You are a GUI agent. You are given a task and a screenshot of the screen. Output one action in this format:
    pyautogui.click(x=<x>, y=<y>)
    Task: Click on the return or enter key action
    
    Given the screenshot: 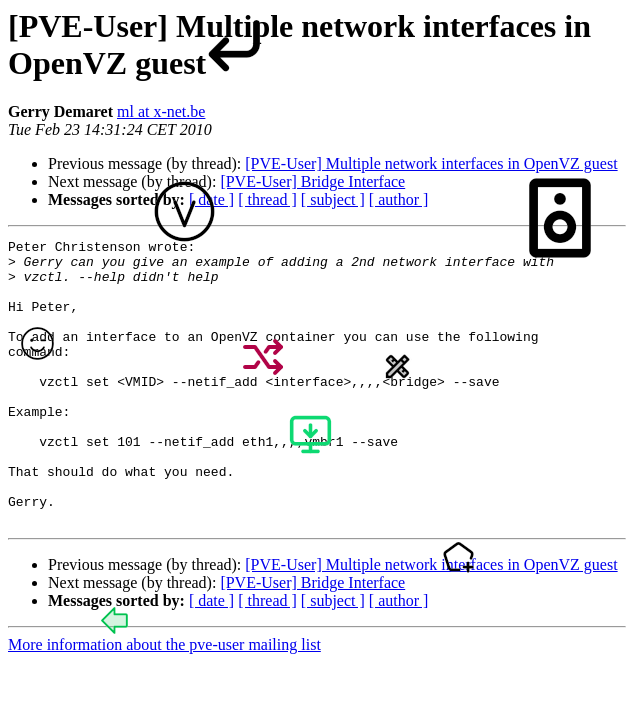 What is the action you would take?
    pyautogui.click(x=236, y=44)
    